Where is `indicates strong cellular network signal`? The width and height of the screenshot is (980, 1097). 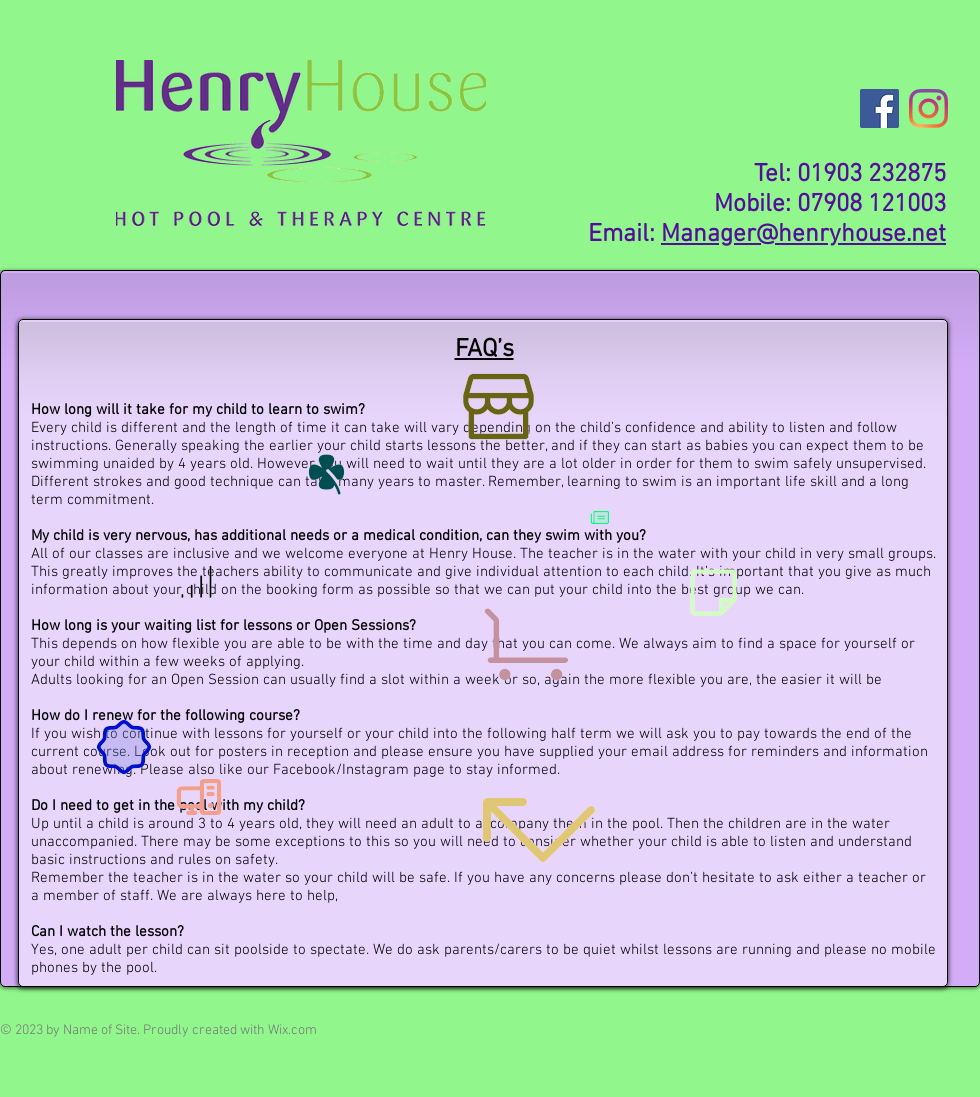
indicates strong cellular network signal is located at coordinates (203, 580).